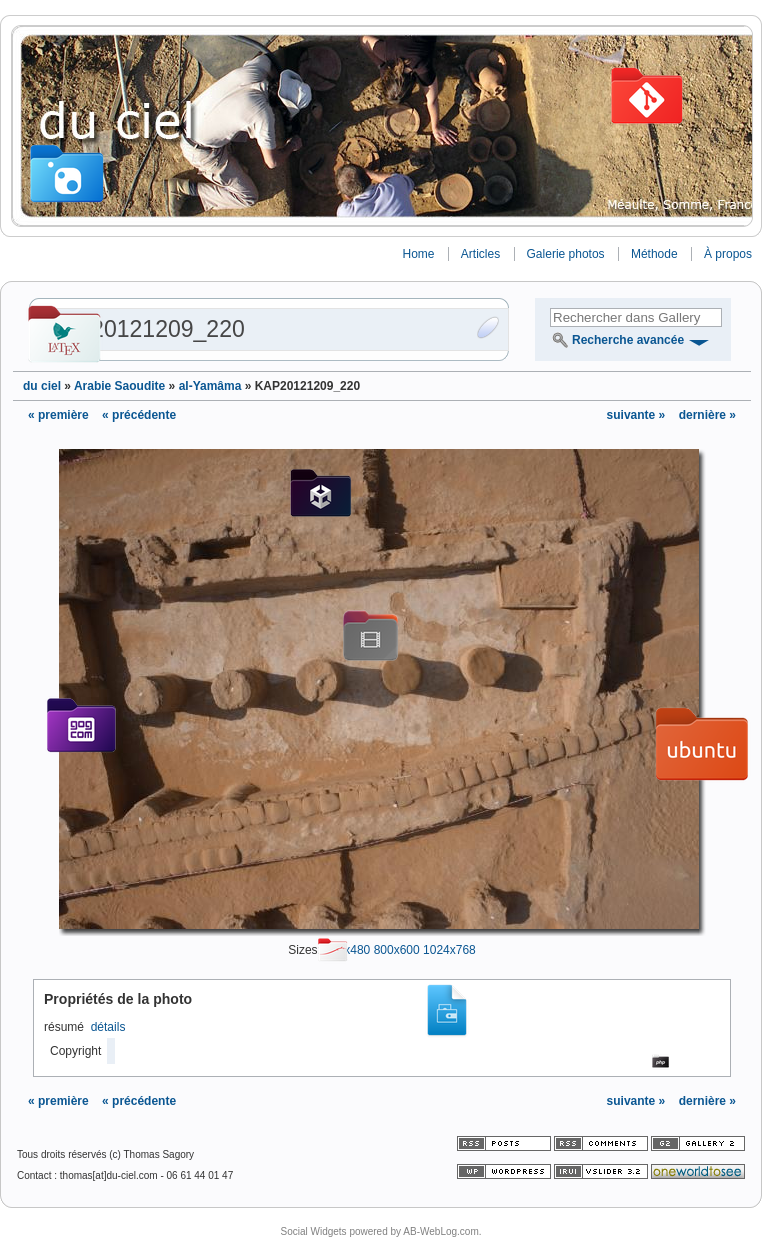 The image size is (762, 1247). Describe the element at coordinates (66, 175) in the screenshot. I see `folder containing NuGet packages` at that location.